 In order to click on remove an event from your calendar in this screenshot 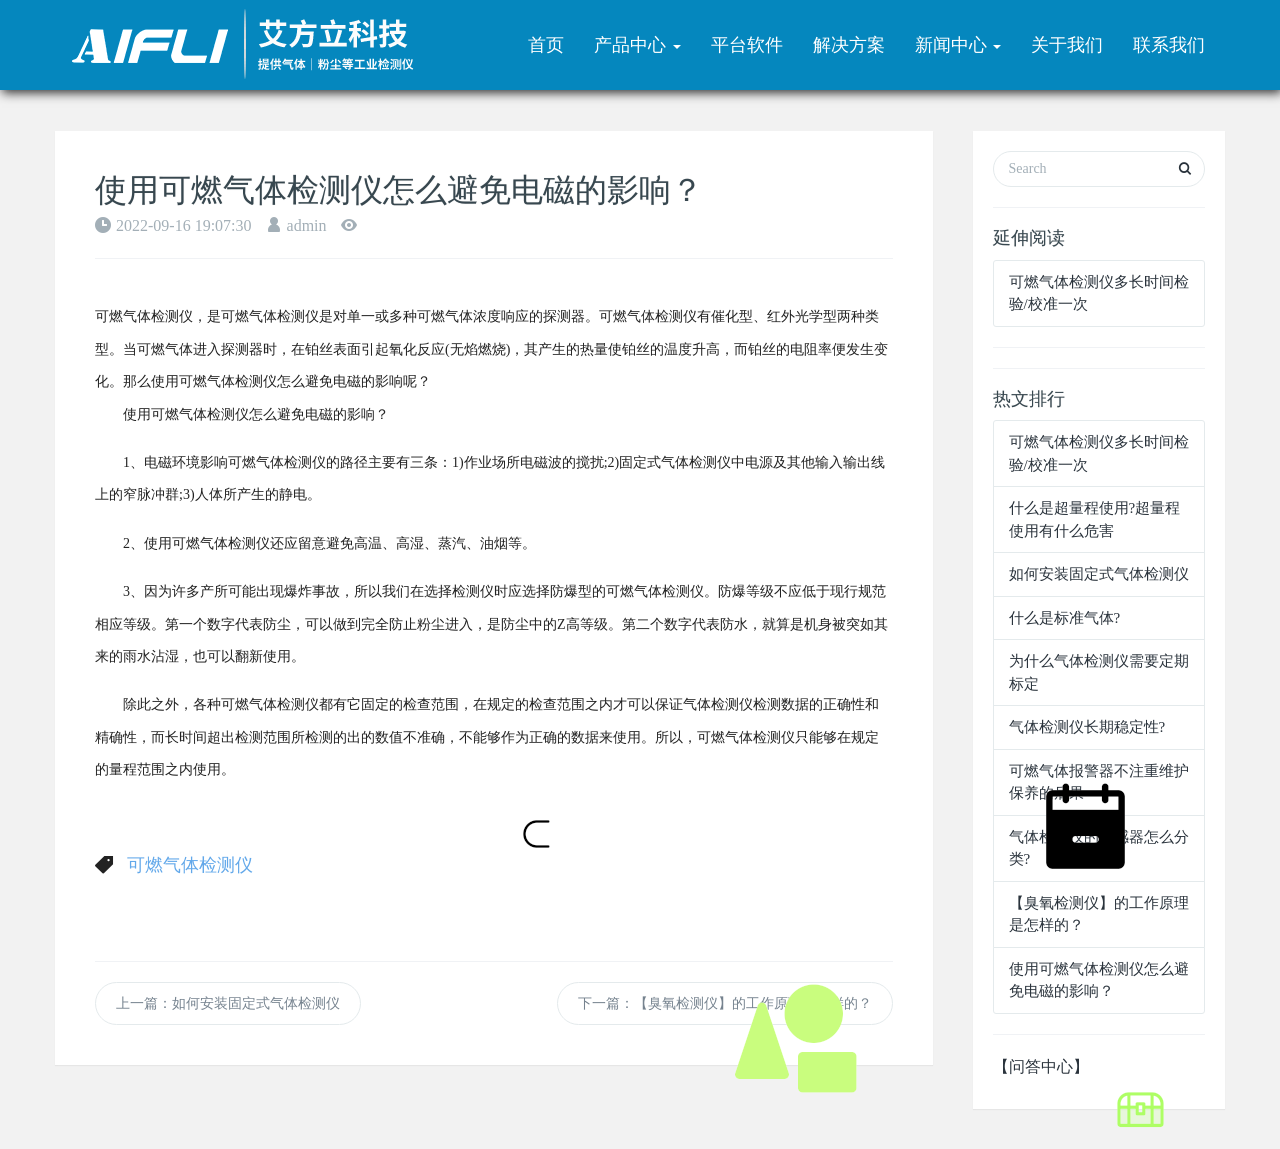, I will do `click(1085, 829)`.